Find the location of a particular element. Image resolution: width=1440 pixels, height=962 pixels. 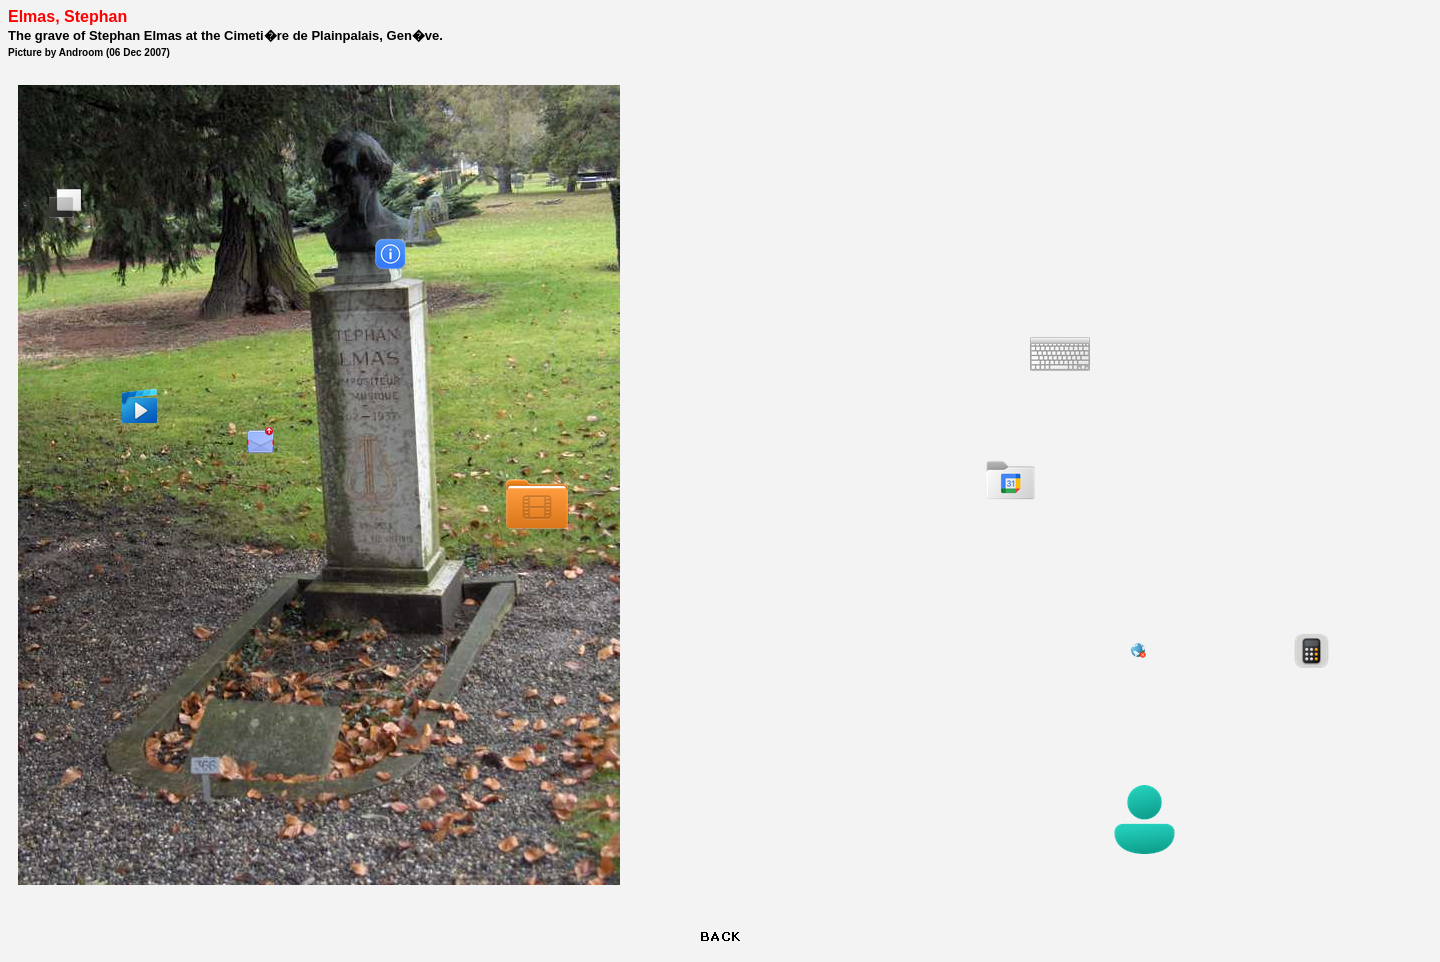

open the movies app is located at coordinates (139, 405).